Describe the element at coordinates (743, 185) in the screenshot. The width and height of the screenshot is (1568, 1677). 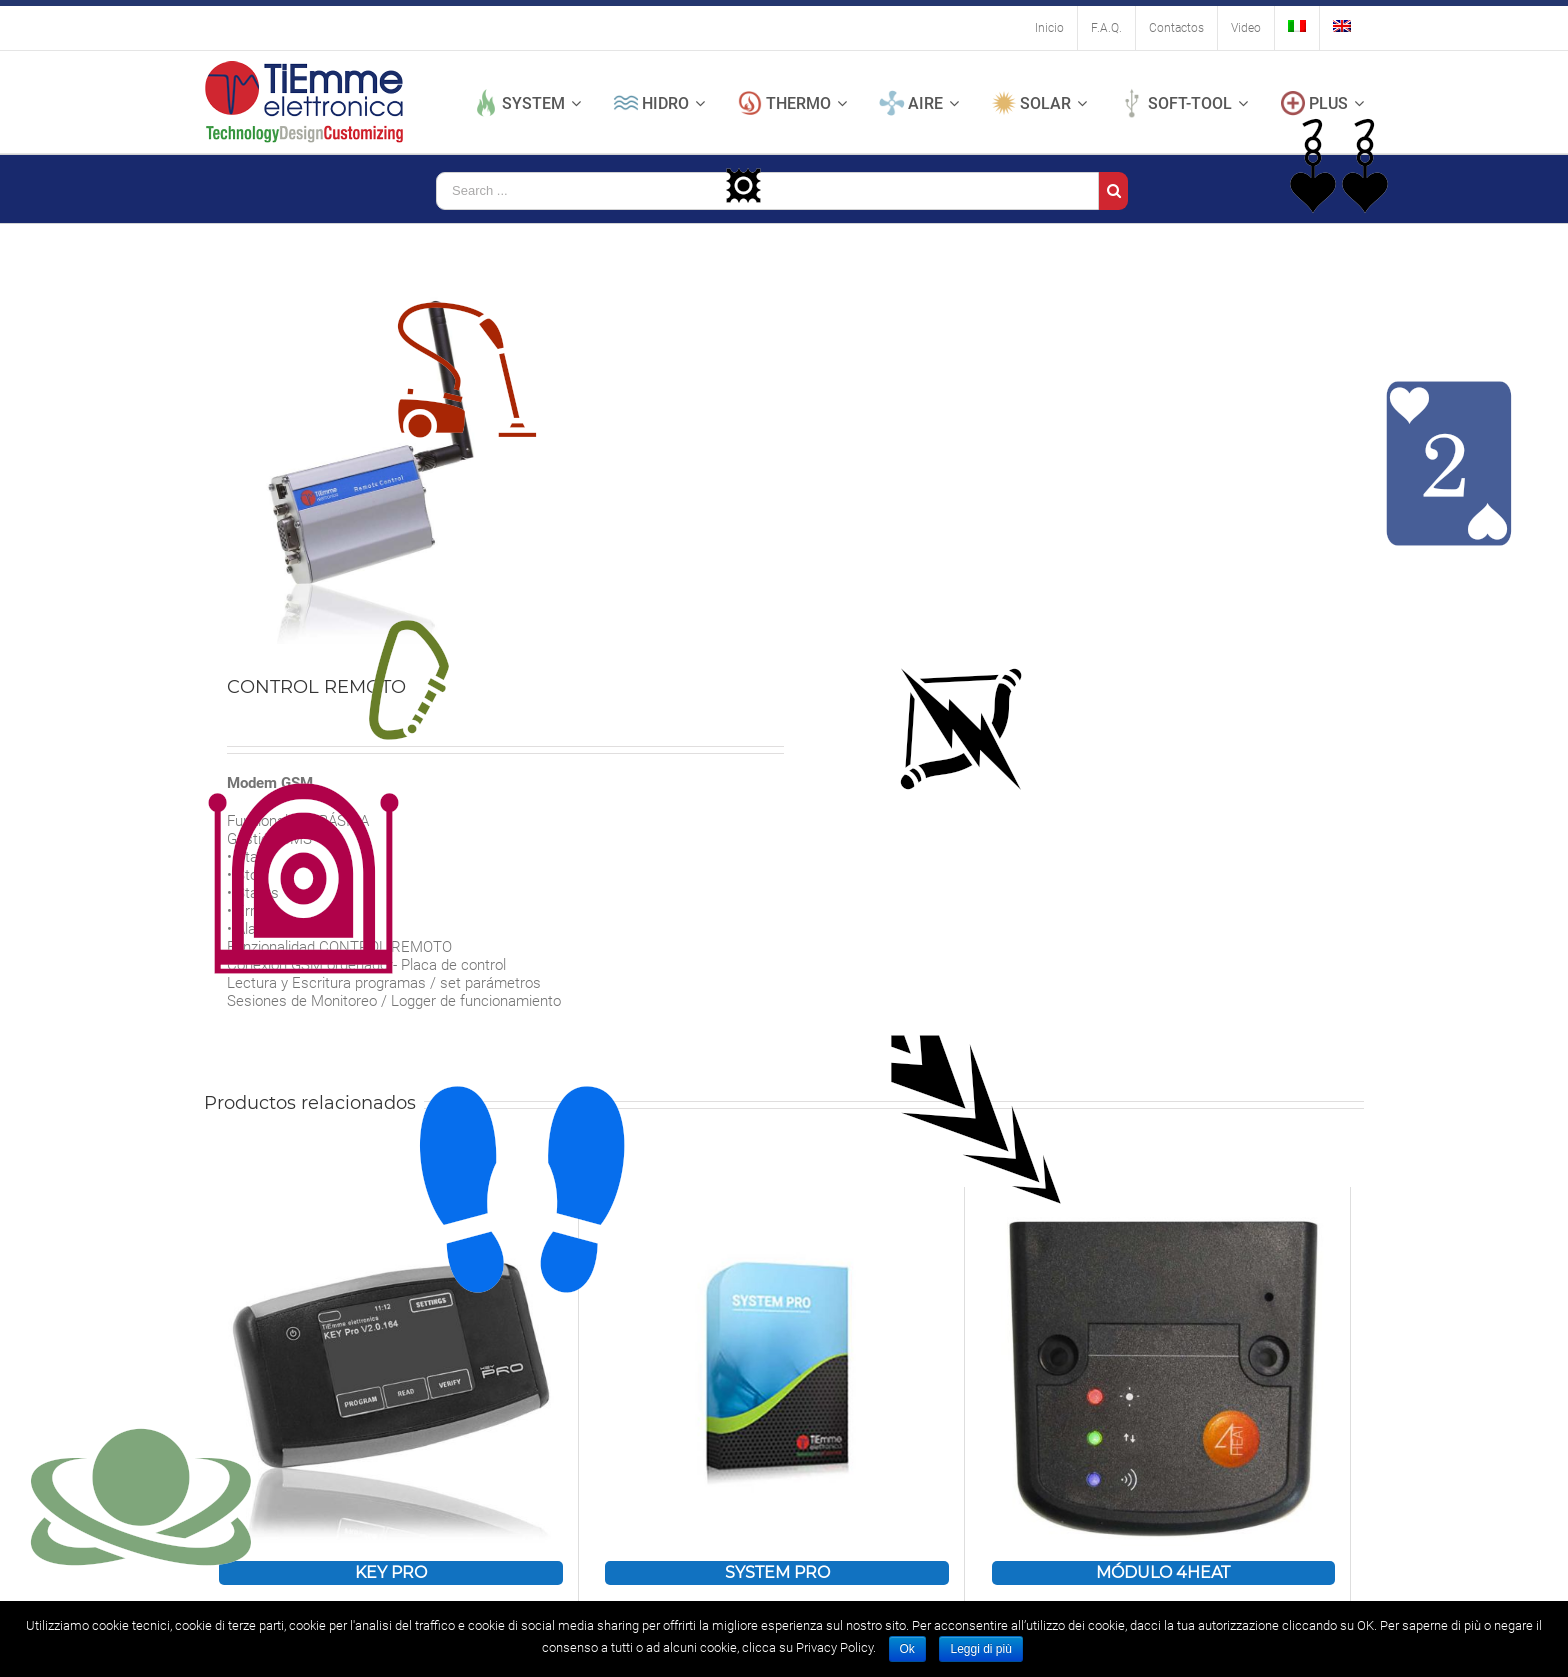
I see `indicates a postage stamp or mail item` at that location.